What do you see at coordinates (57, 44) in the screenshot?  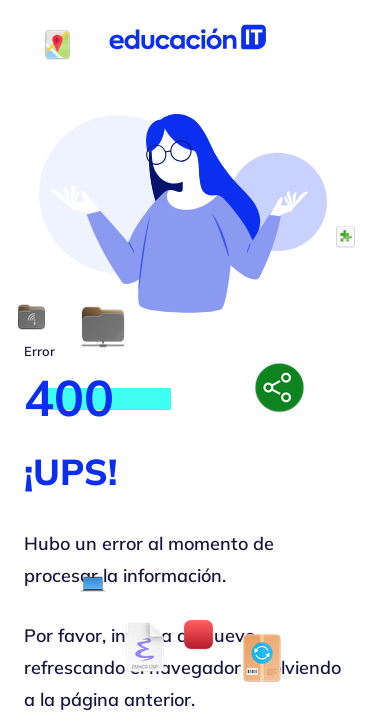 I see `open a google earth location file` at bounding box center [57, 44].